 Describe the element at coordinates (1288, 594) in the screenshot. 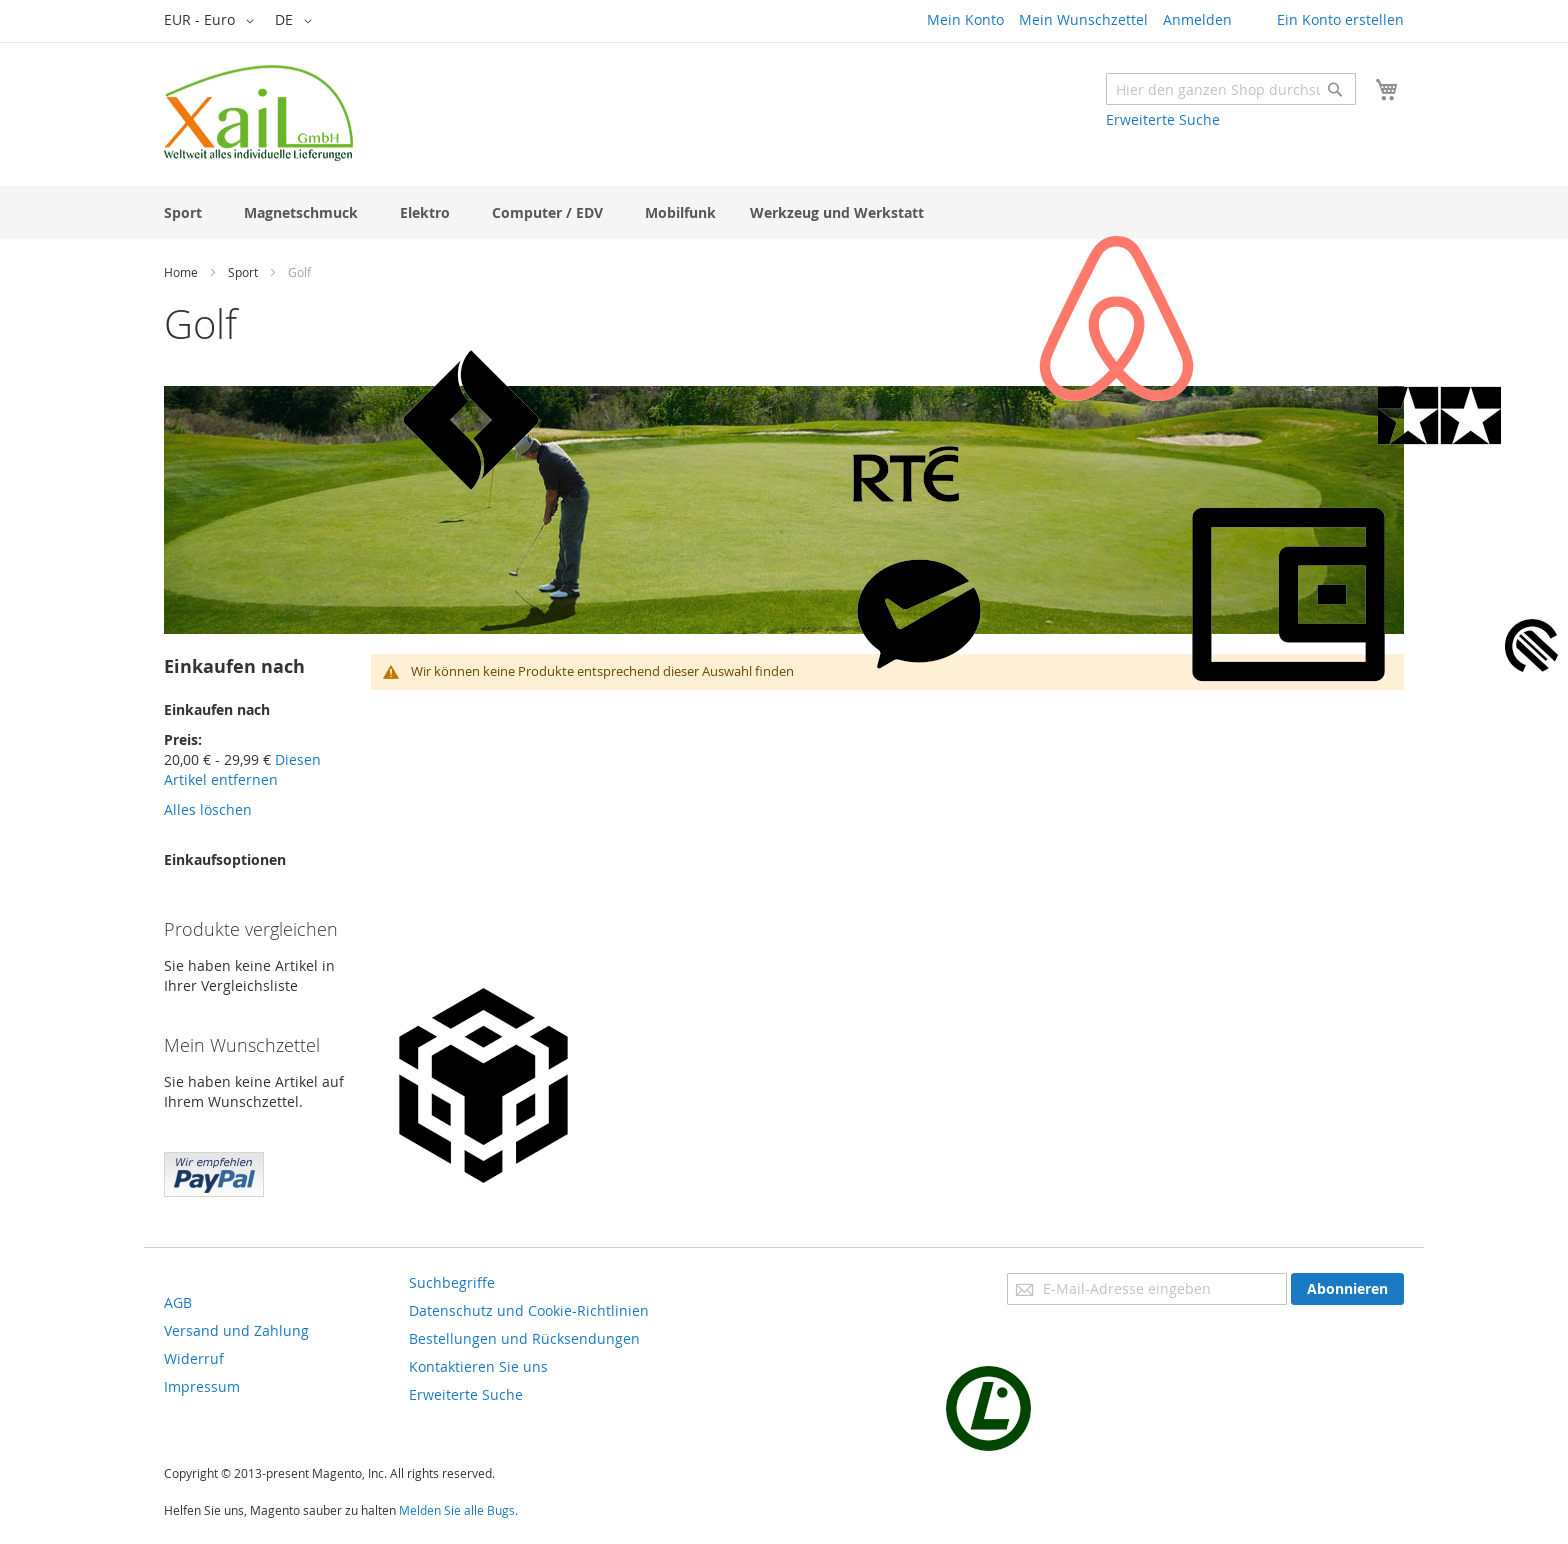

I see `access your wallet or payment methods` at that location.